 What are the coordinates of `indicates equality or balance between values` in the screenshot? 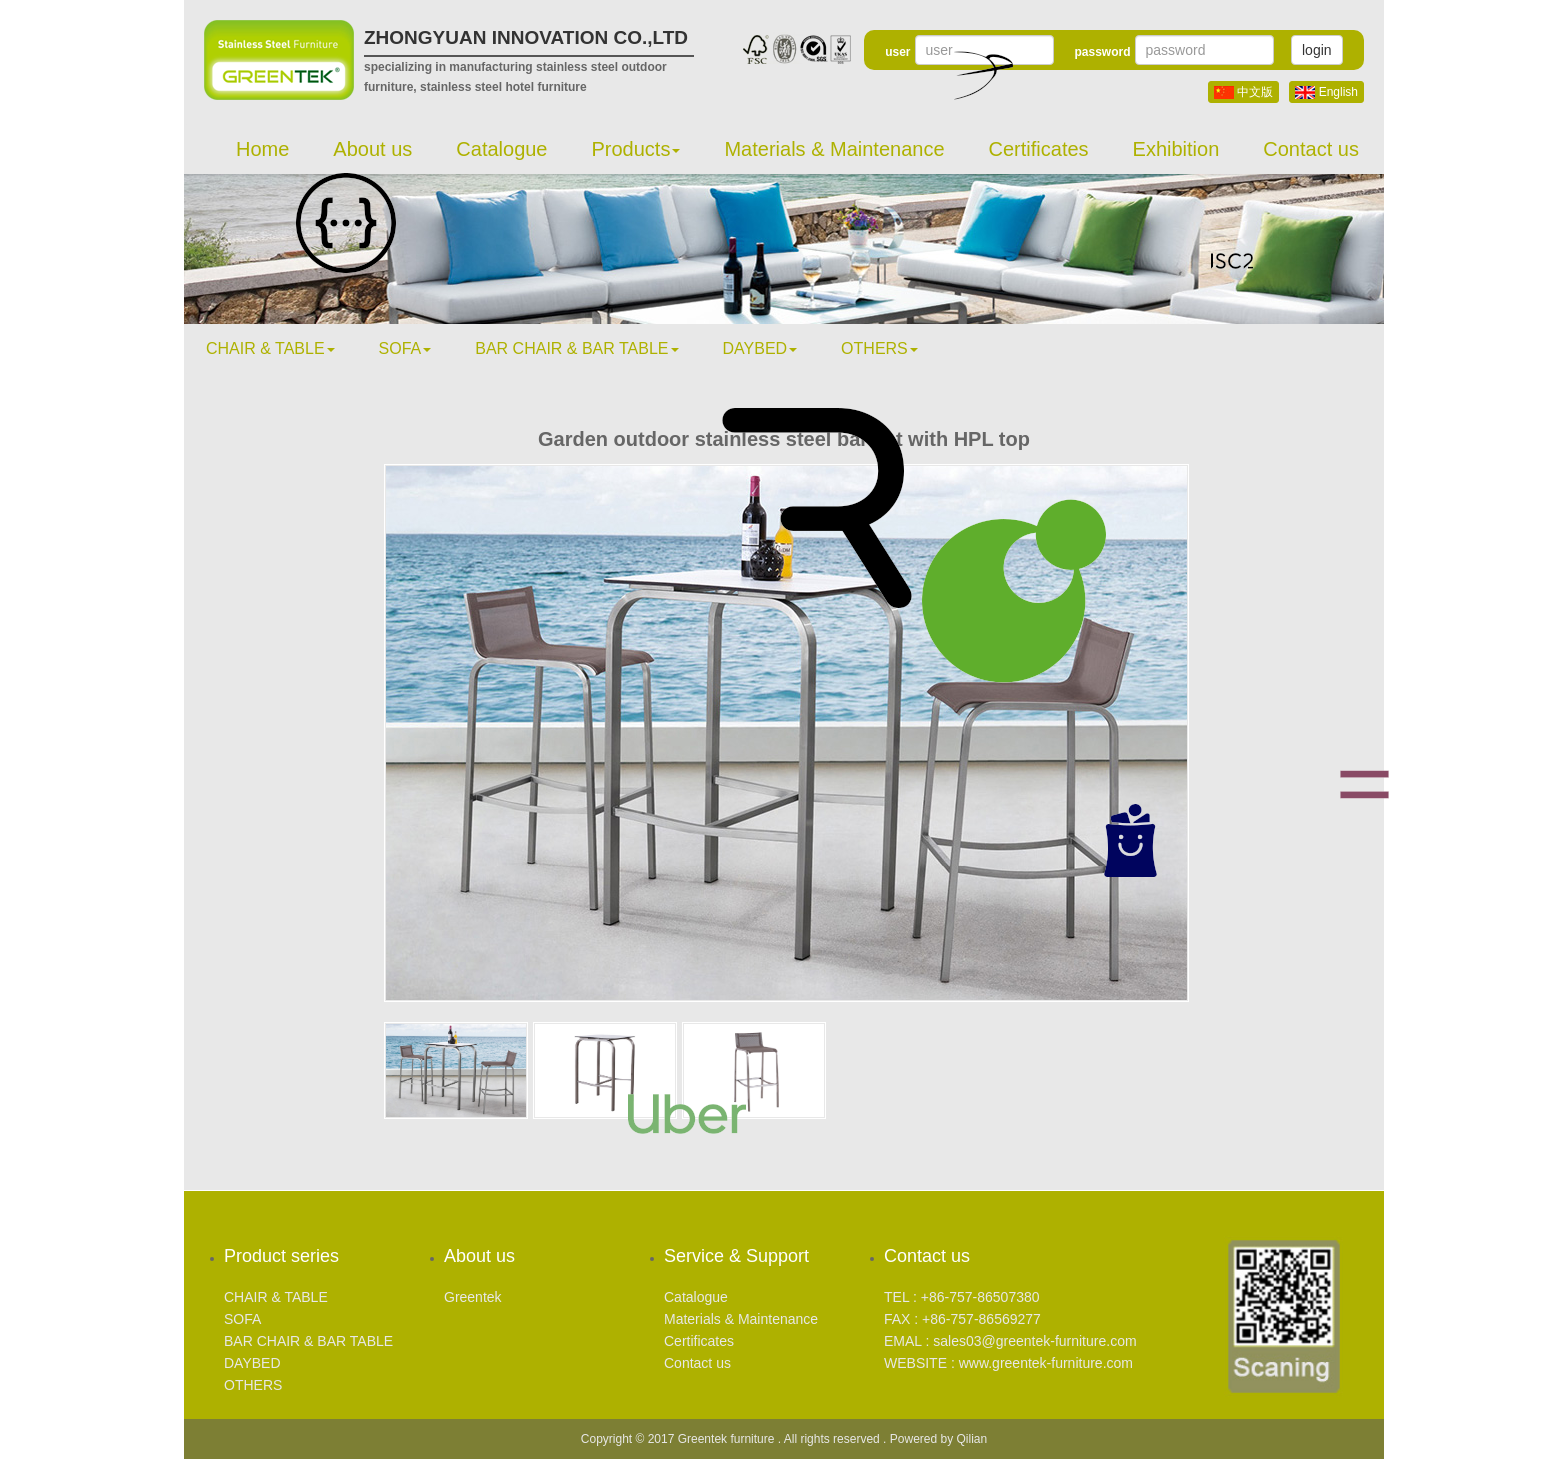 It's located at (1364, 784).